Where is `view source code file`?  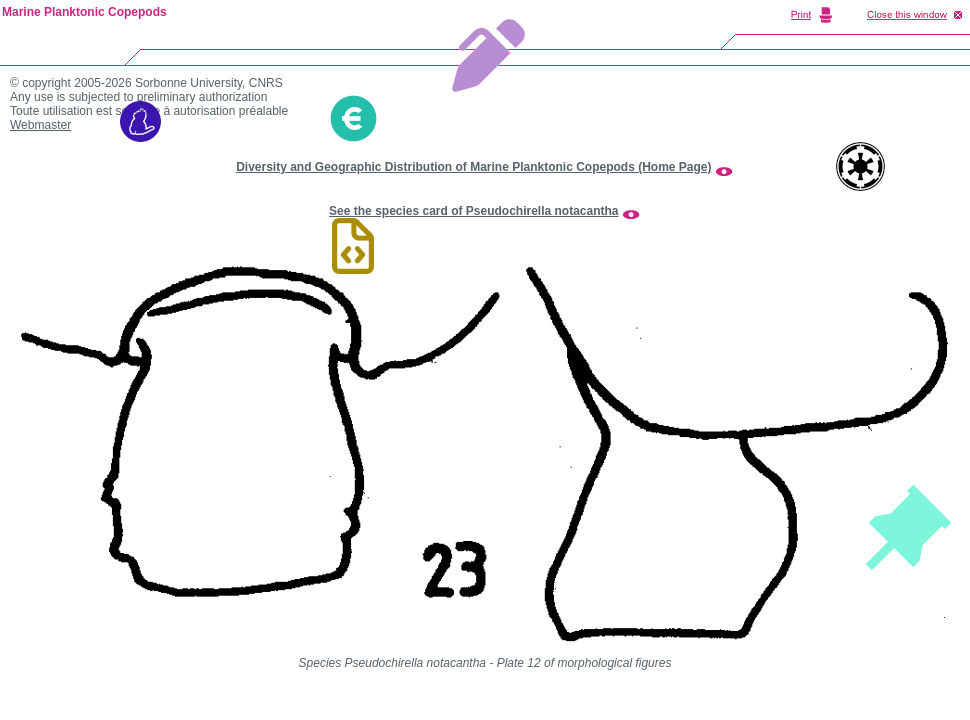 view source code file is located at coordinates (353, 246).